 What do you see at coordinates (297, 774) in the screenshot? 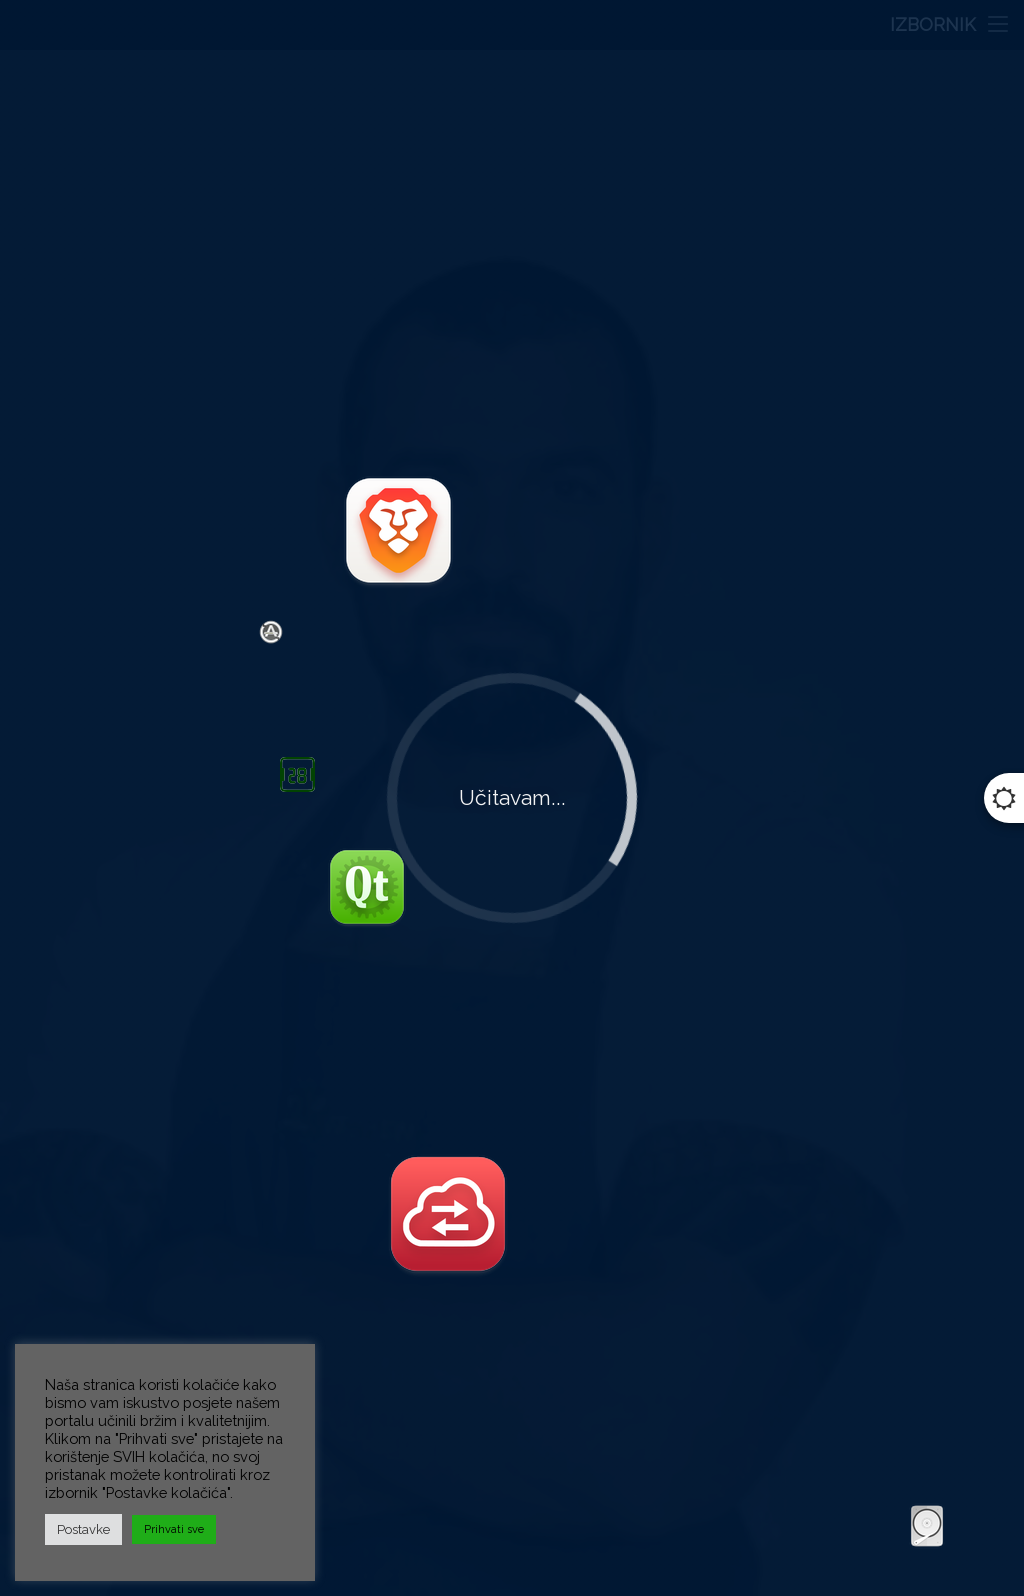
I see `open the calendar app` at bounding box center [297, 774].